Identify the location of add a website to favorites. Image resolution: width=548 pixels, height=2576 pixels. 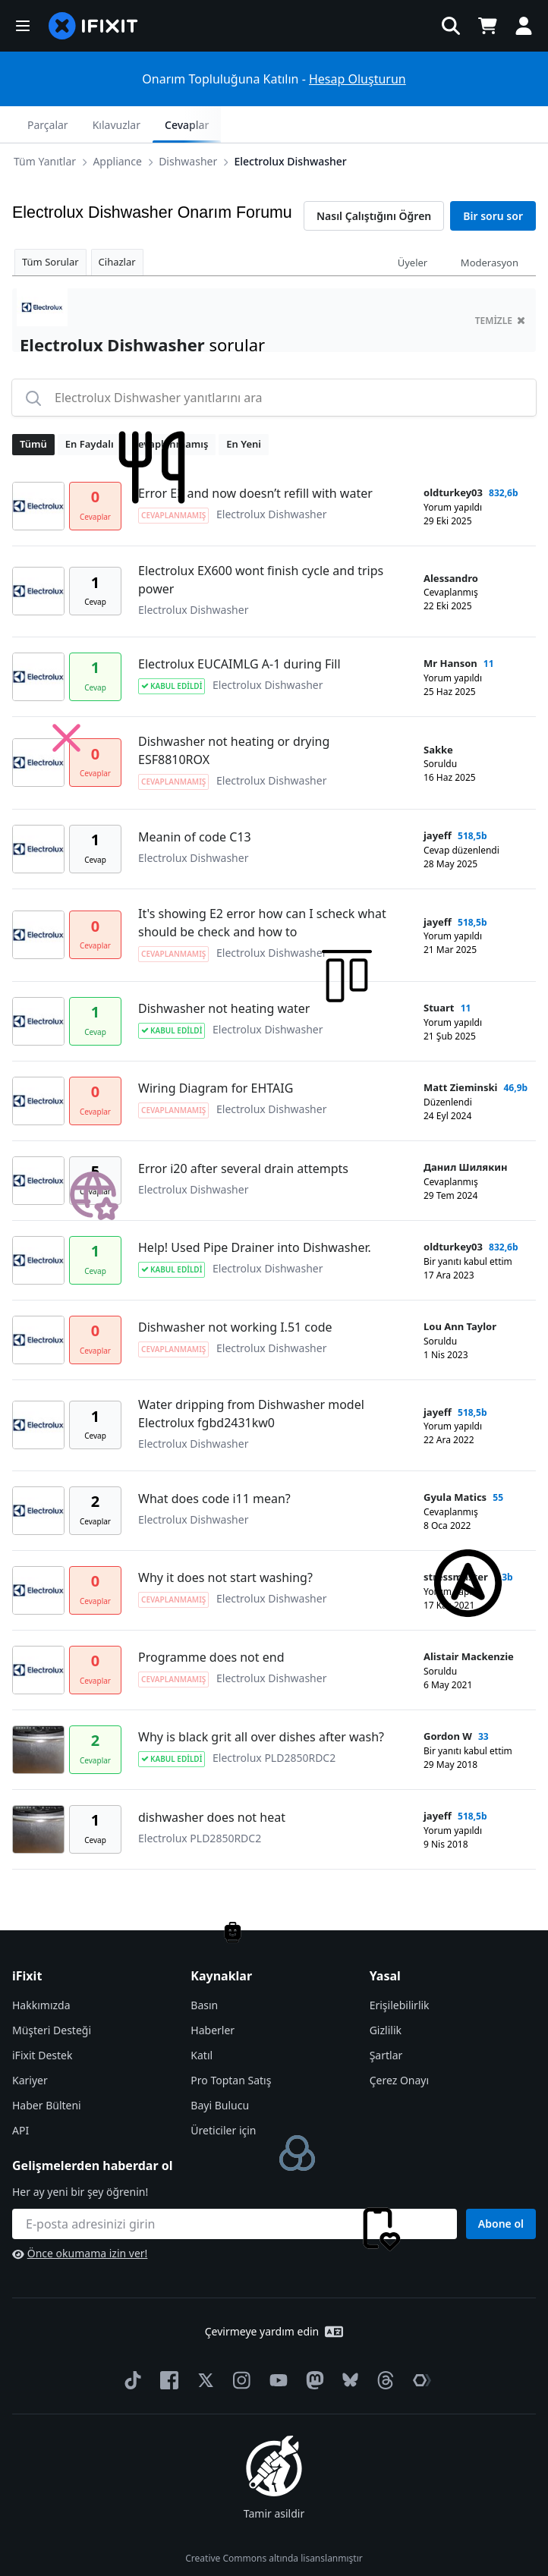
(93, 1194).